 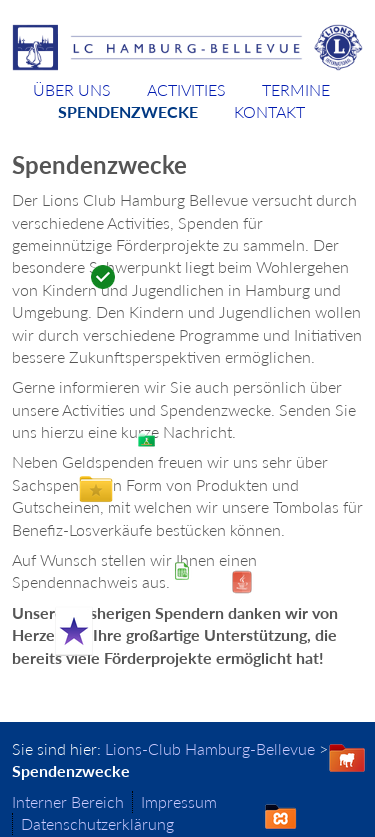 What do you see at coordinates (280, 817) in the screenshot?
I see `open XAMPP local server files folder` at bounding box center [280, 817].